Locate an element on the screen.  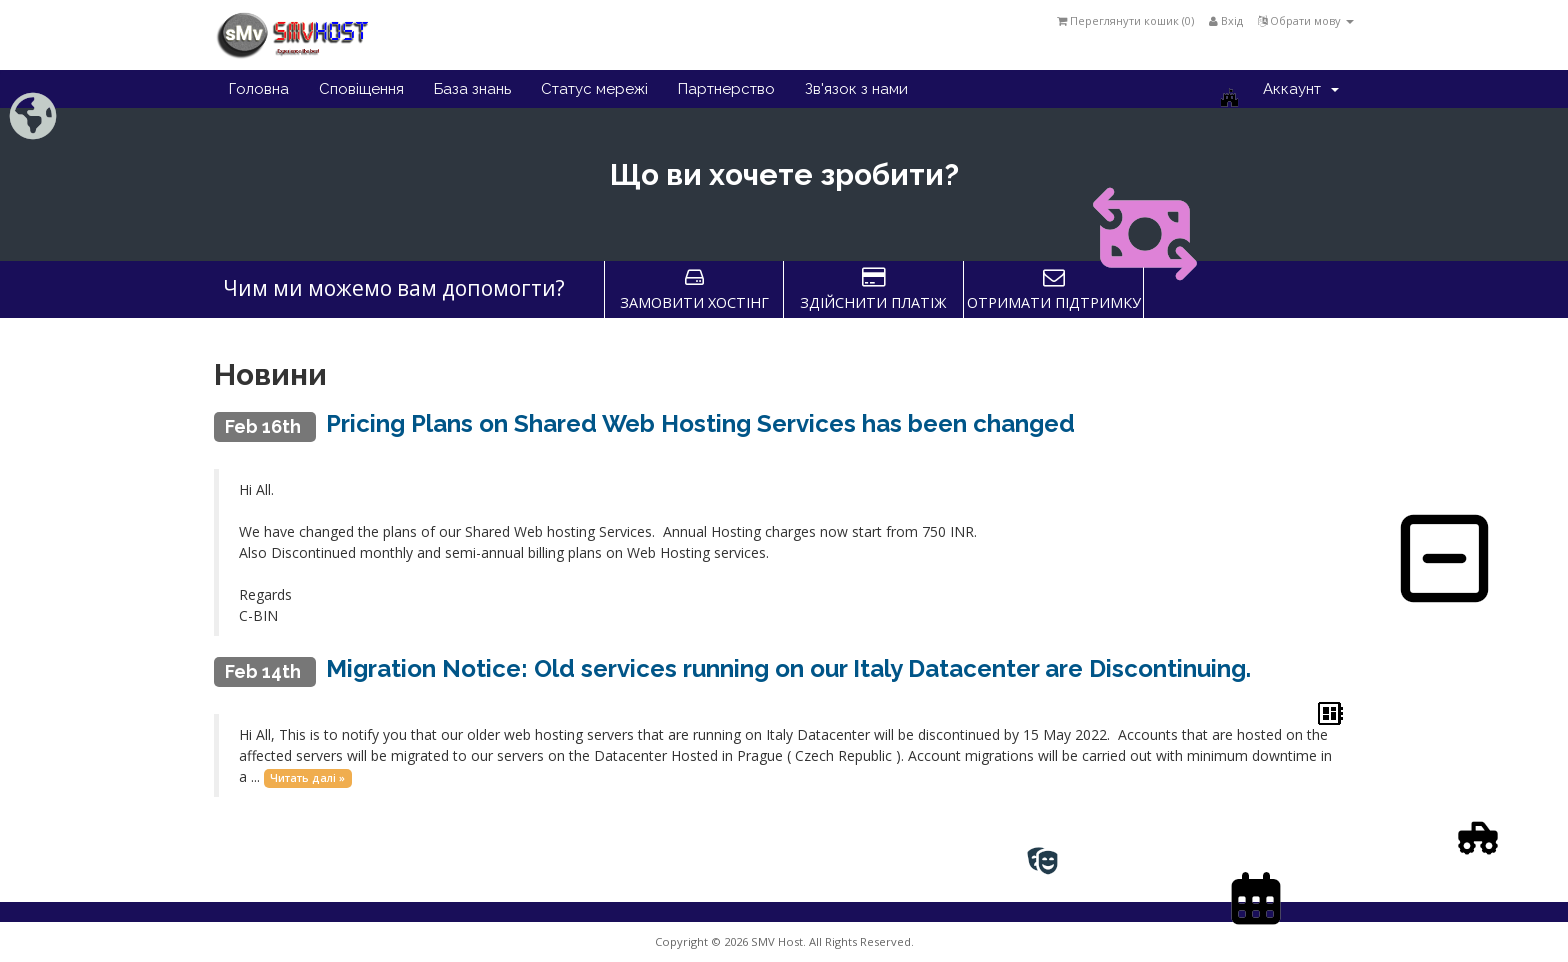
transfer money between accounts is located at coordinates (1145, 234).